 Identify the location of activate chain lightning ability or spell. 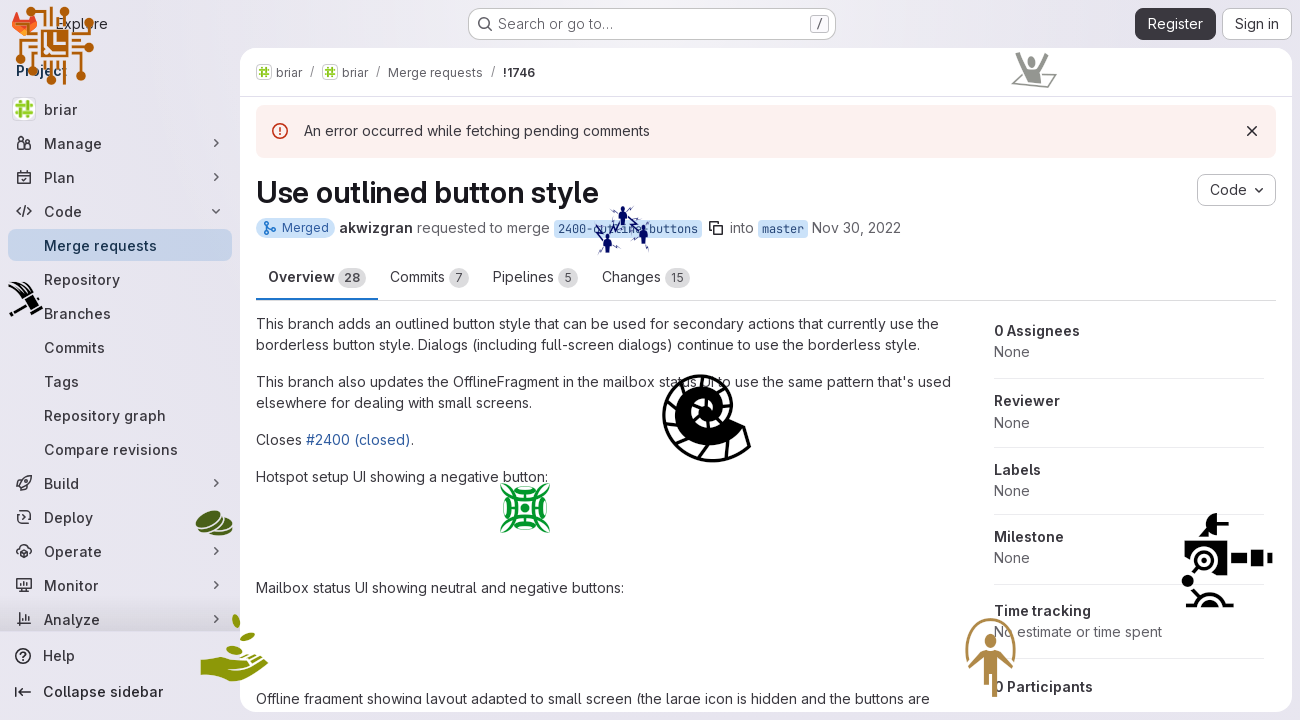
(622, 230).